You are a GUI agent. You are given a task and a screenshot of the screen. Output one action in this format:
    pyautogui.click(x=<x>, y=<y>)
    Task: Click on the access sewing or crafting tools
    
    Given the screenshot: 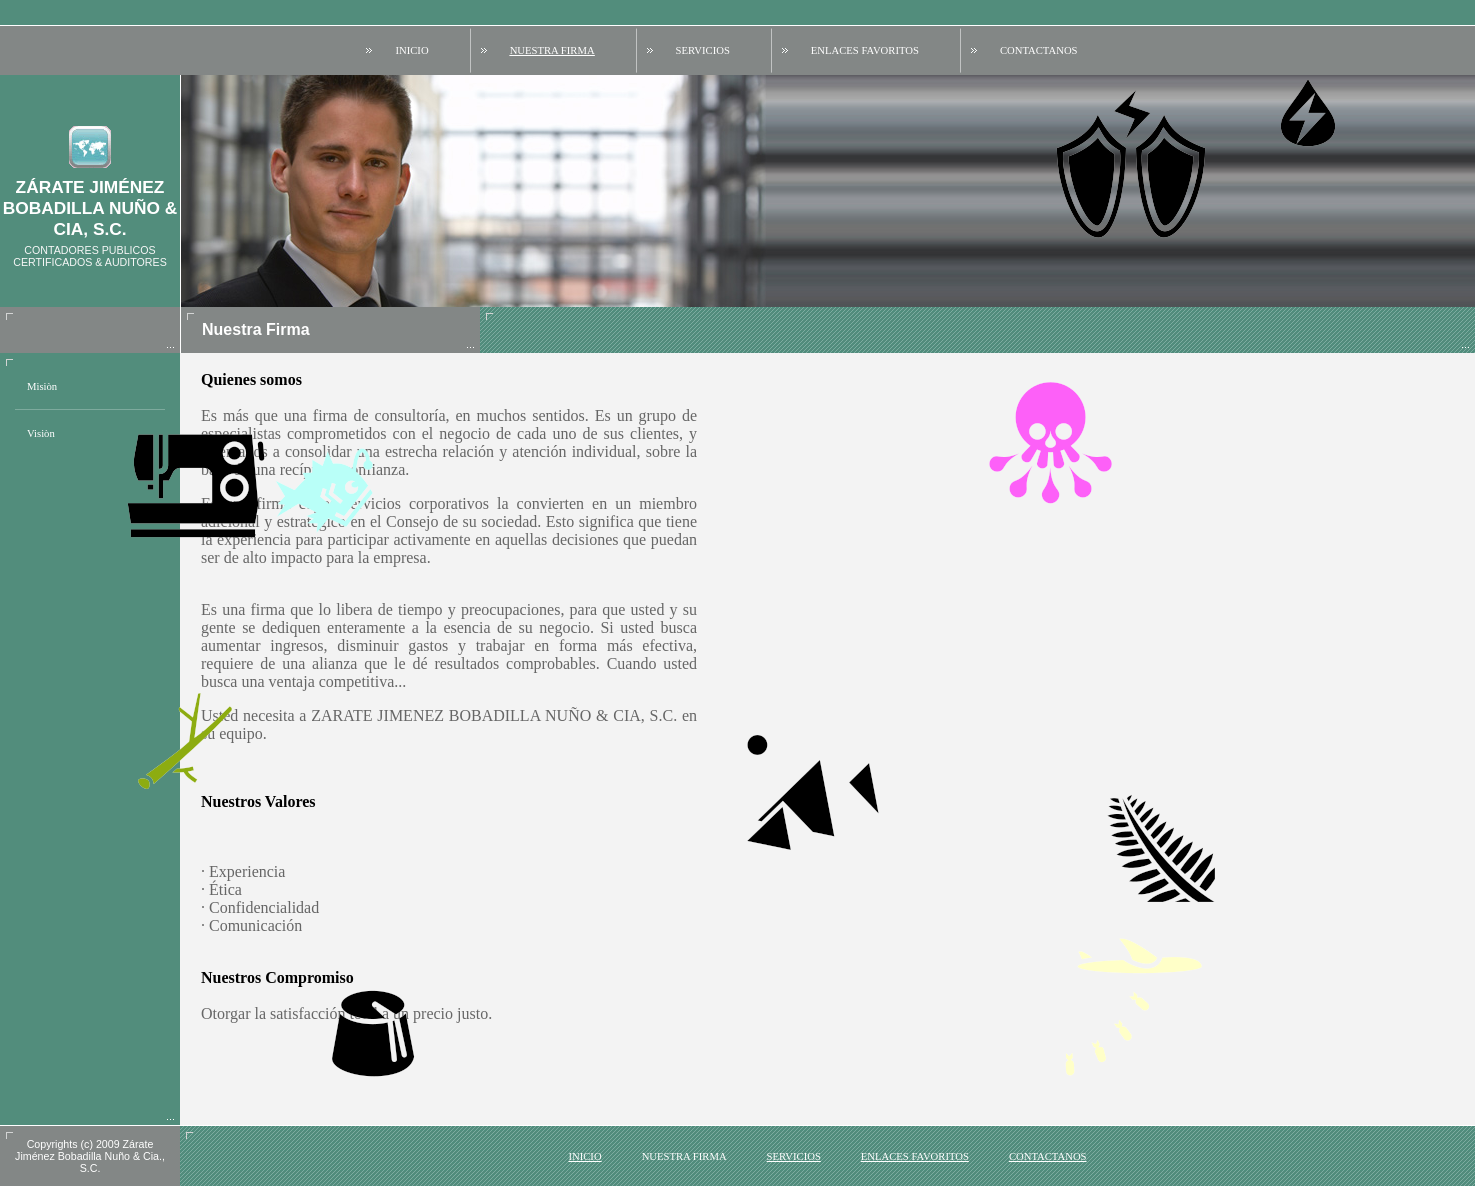 What is the action you would take?
    pyautogui.click(x=196, y=475)
    